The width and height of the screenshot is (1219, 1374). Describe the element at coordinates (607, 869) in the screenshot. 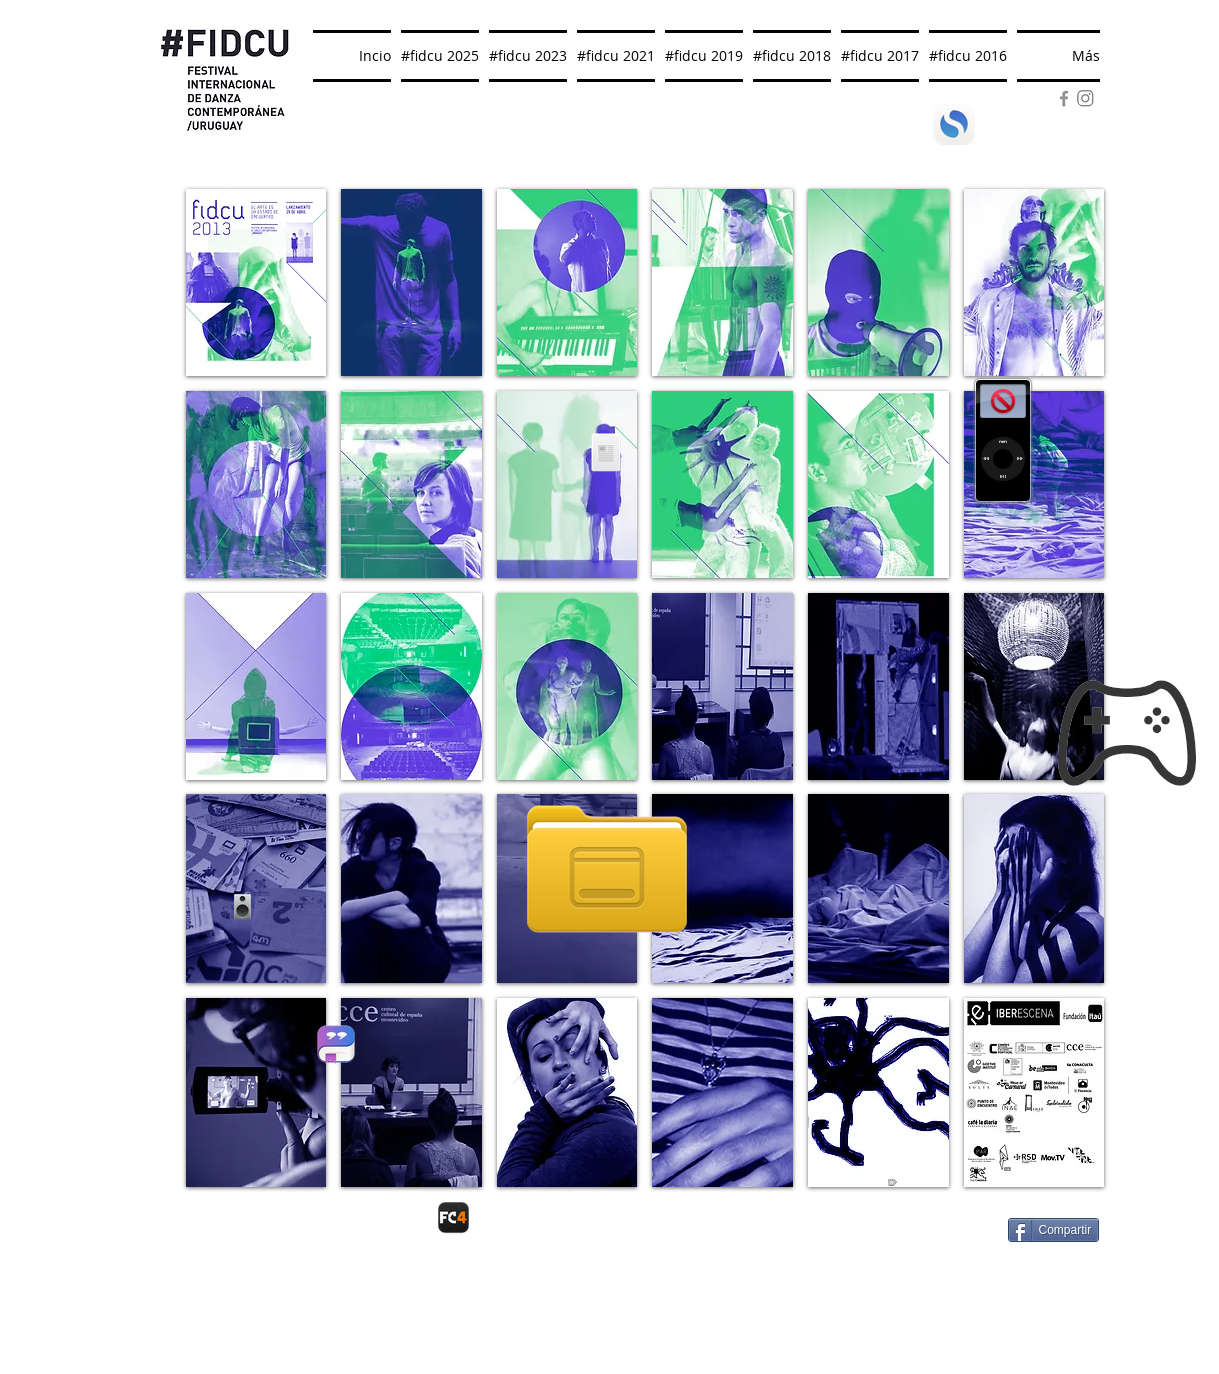

I see `open desktop folder` at that location.